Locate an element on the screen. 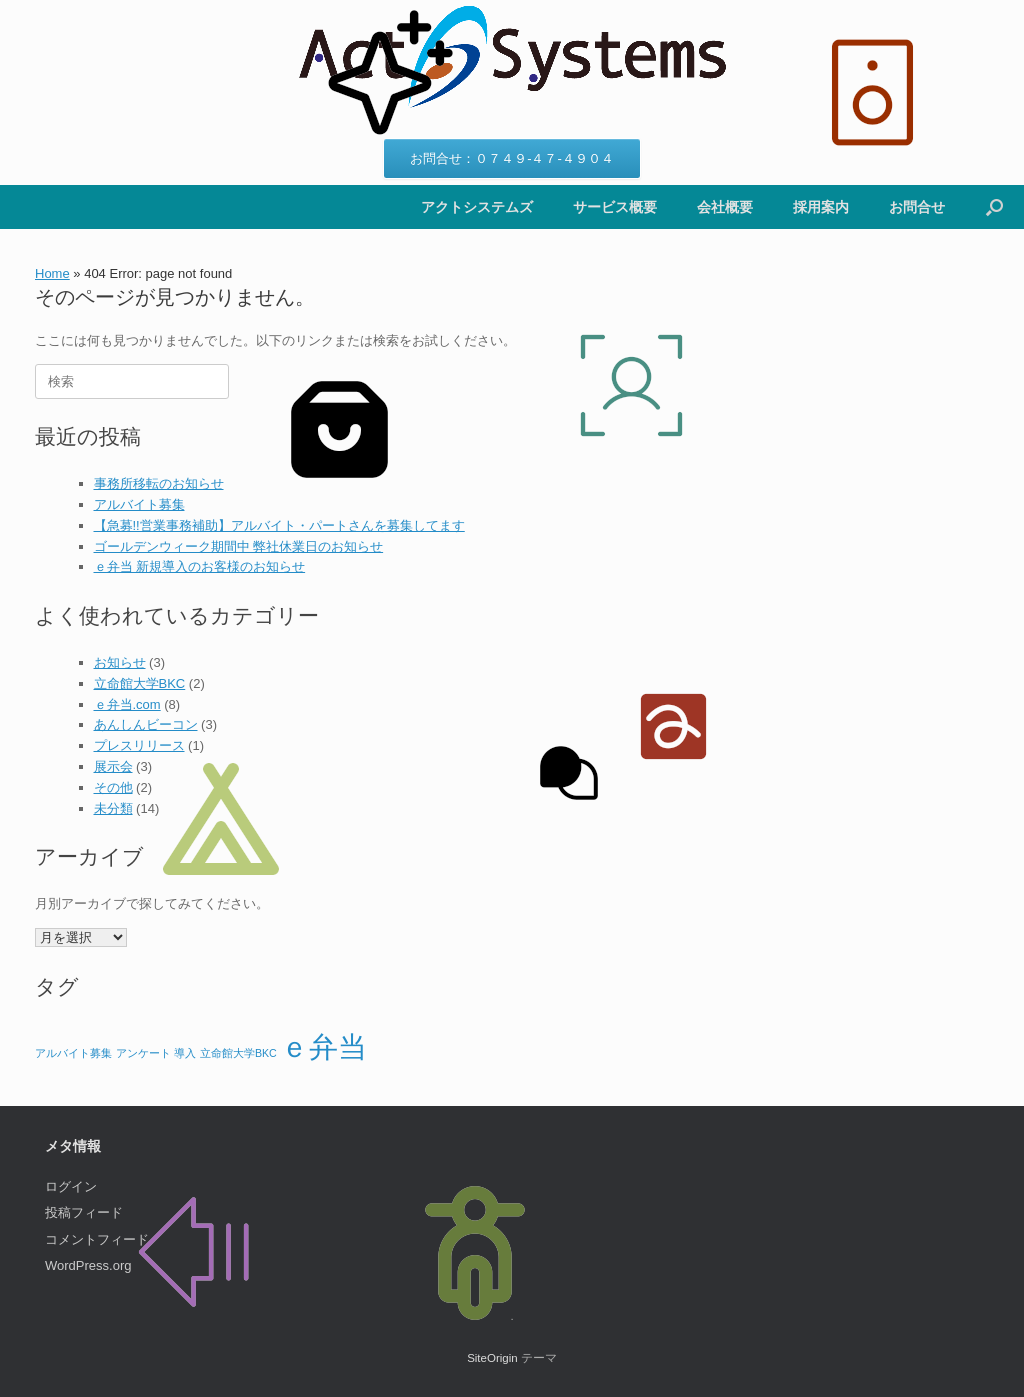  select moped or scooter as transportation mode is located at coordinates (475, 1253).